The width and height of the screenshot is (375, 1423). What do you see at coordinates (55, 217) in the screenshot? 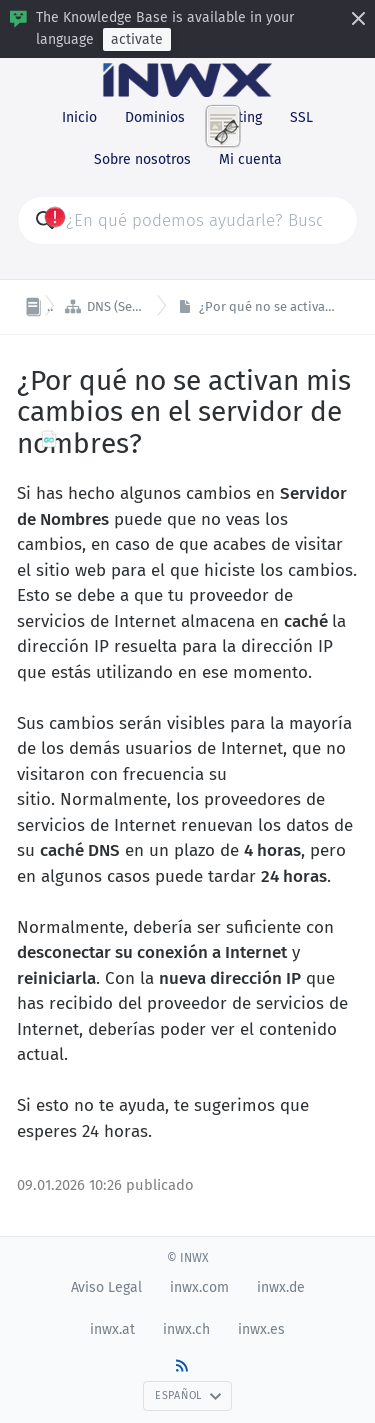
I see `indicates a warning or important alert` at bounding box center [55, 217].